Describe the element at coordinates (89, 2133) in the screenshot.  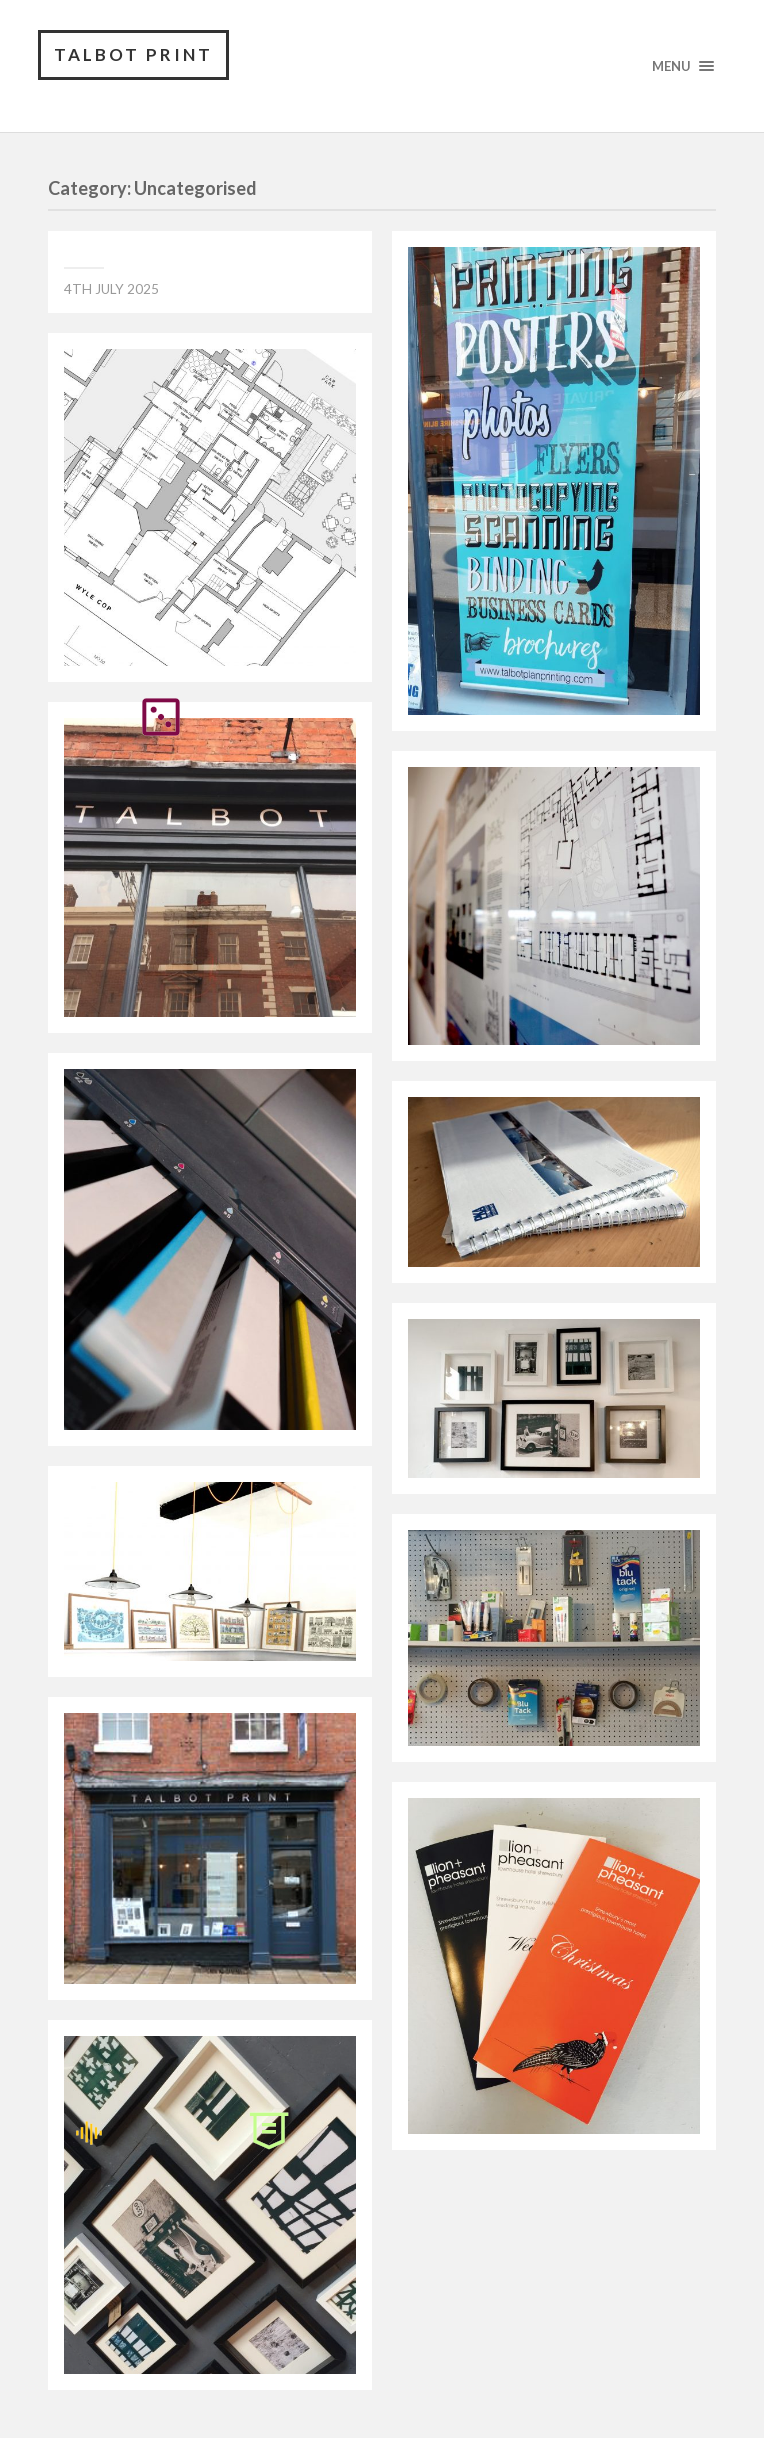
I see `voice recognition or audio input active` at that location.